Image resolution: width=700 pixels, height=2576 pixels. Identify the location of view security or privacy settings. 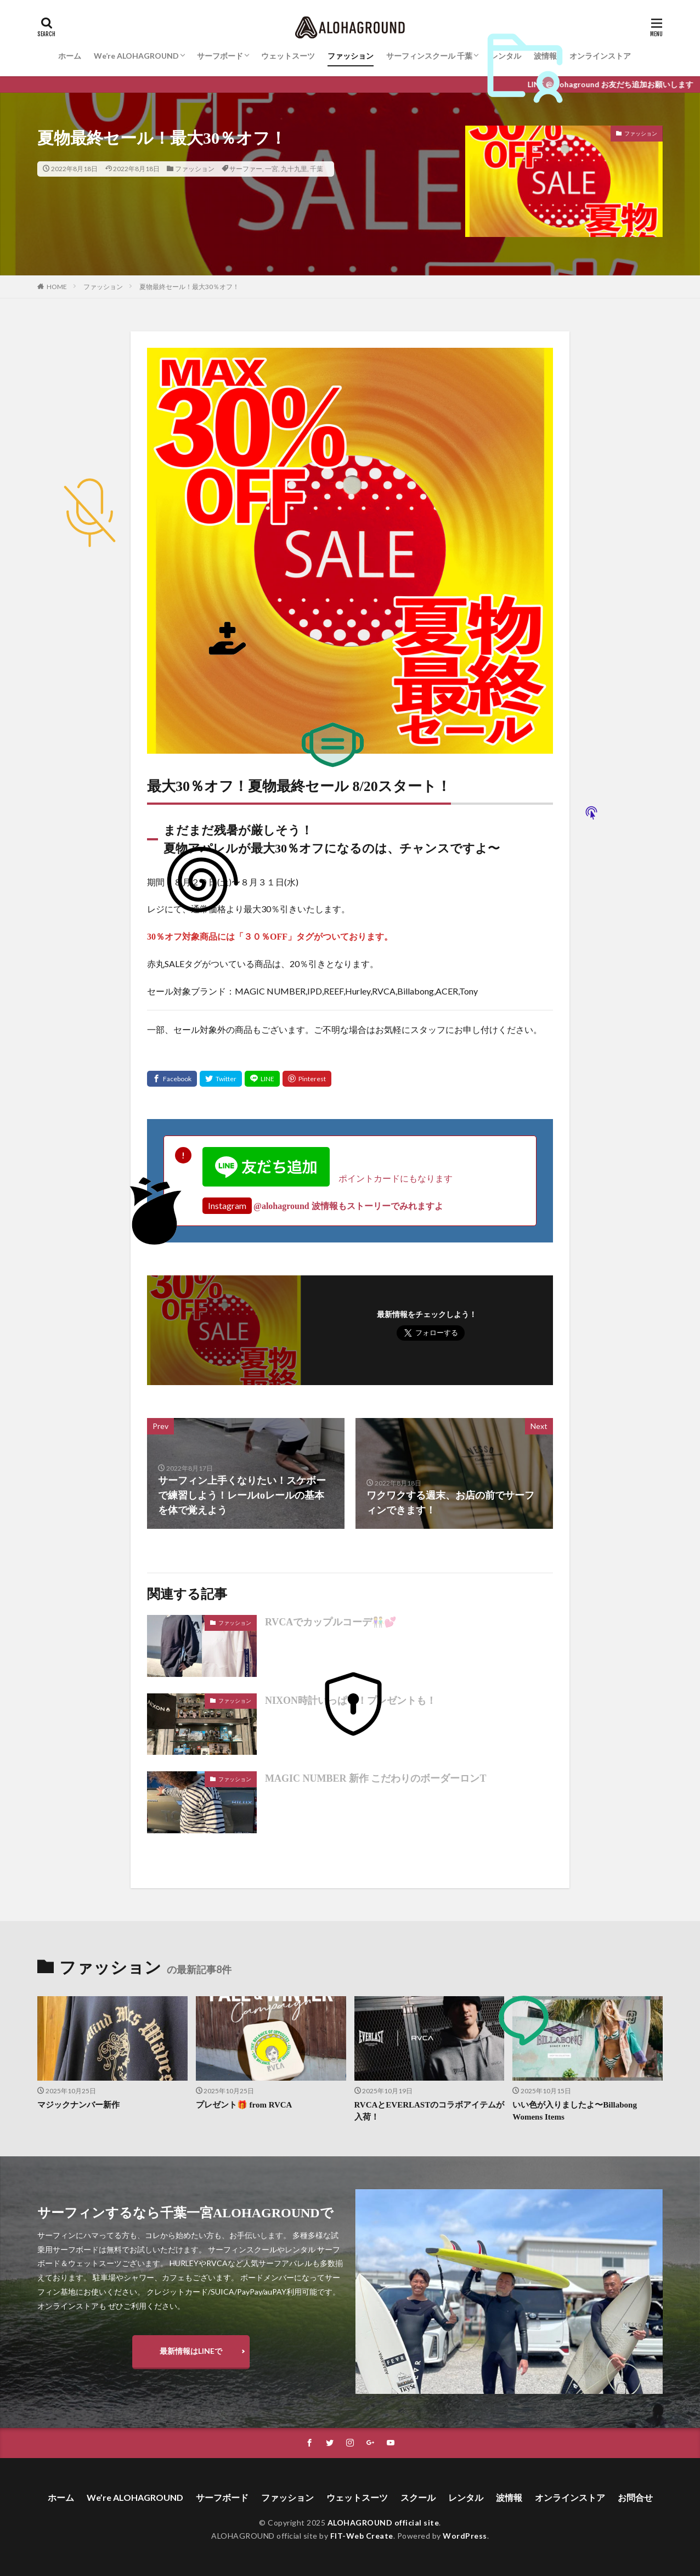
(353, 1703).